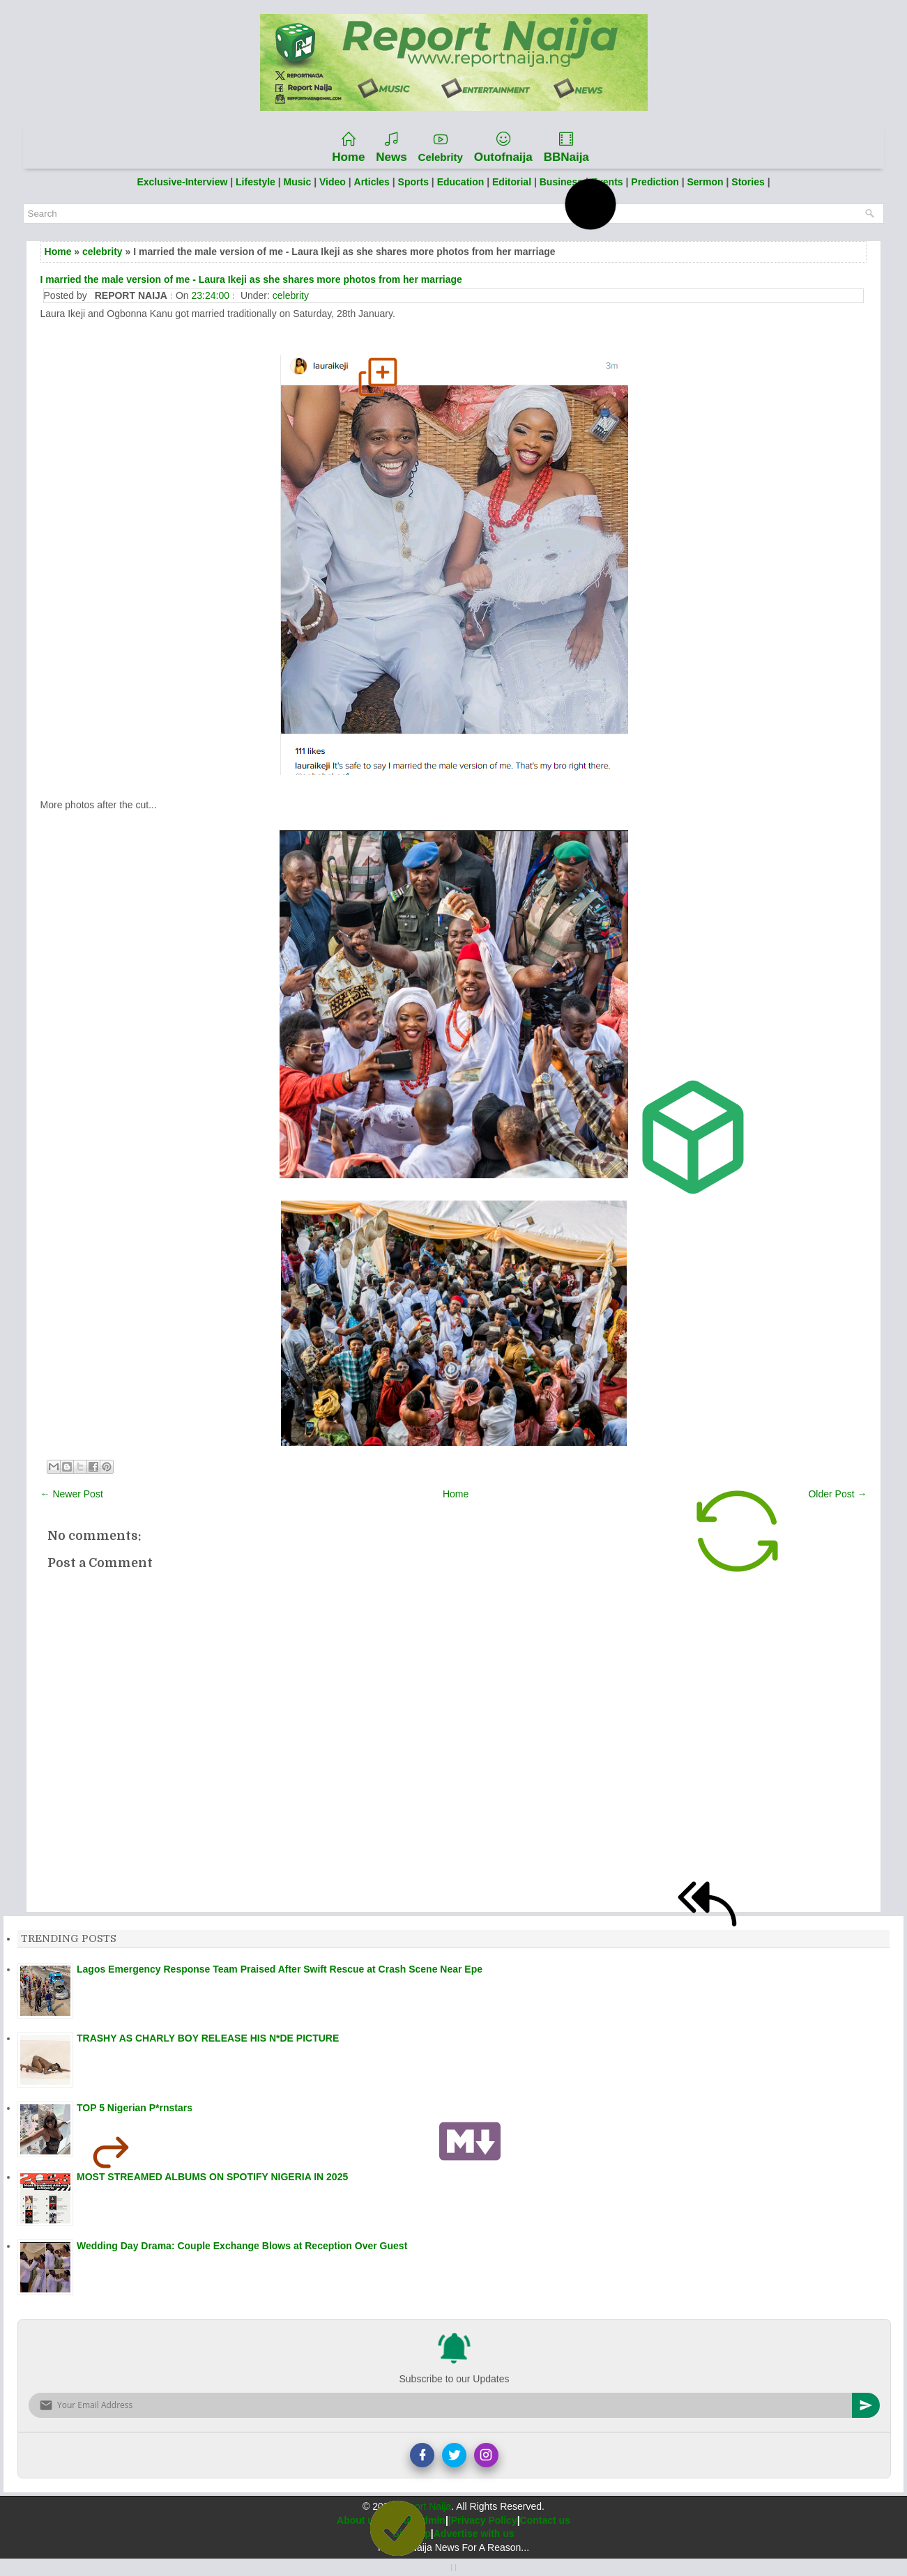  What do you see at coordinates (378, 377) in the screenshot?
I see `duplicate or copy this item` at bounding box center [378, 377].